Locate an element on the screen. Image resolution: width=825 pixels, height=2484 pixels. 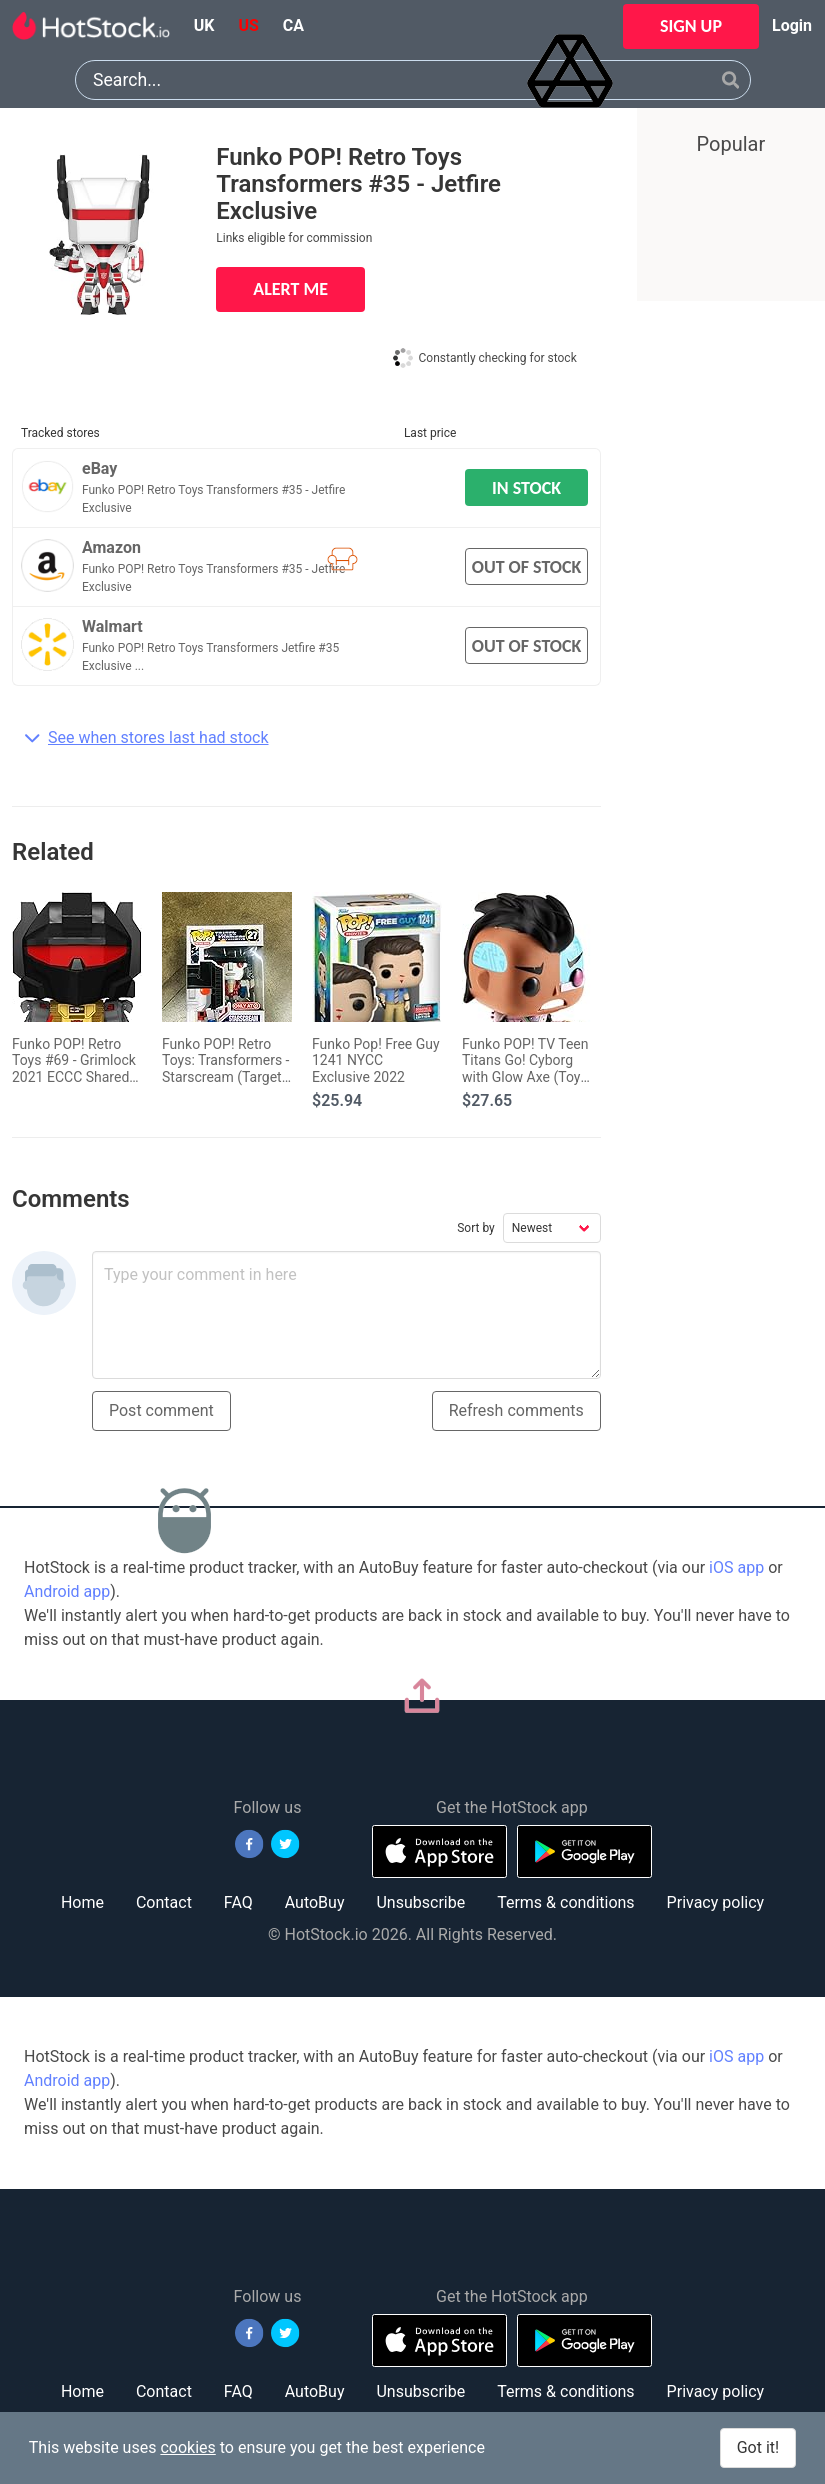
open Google Drive is located at coordinates (570, 74).